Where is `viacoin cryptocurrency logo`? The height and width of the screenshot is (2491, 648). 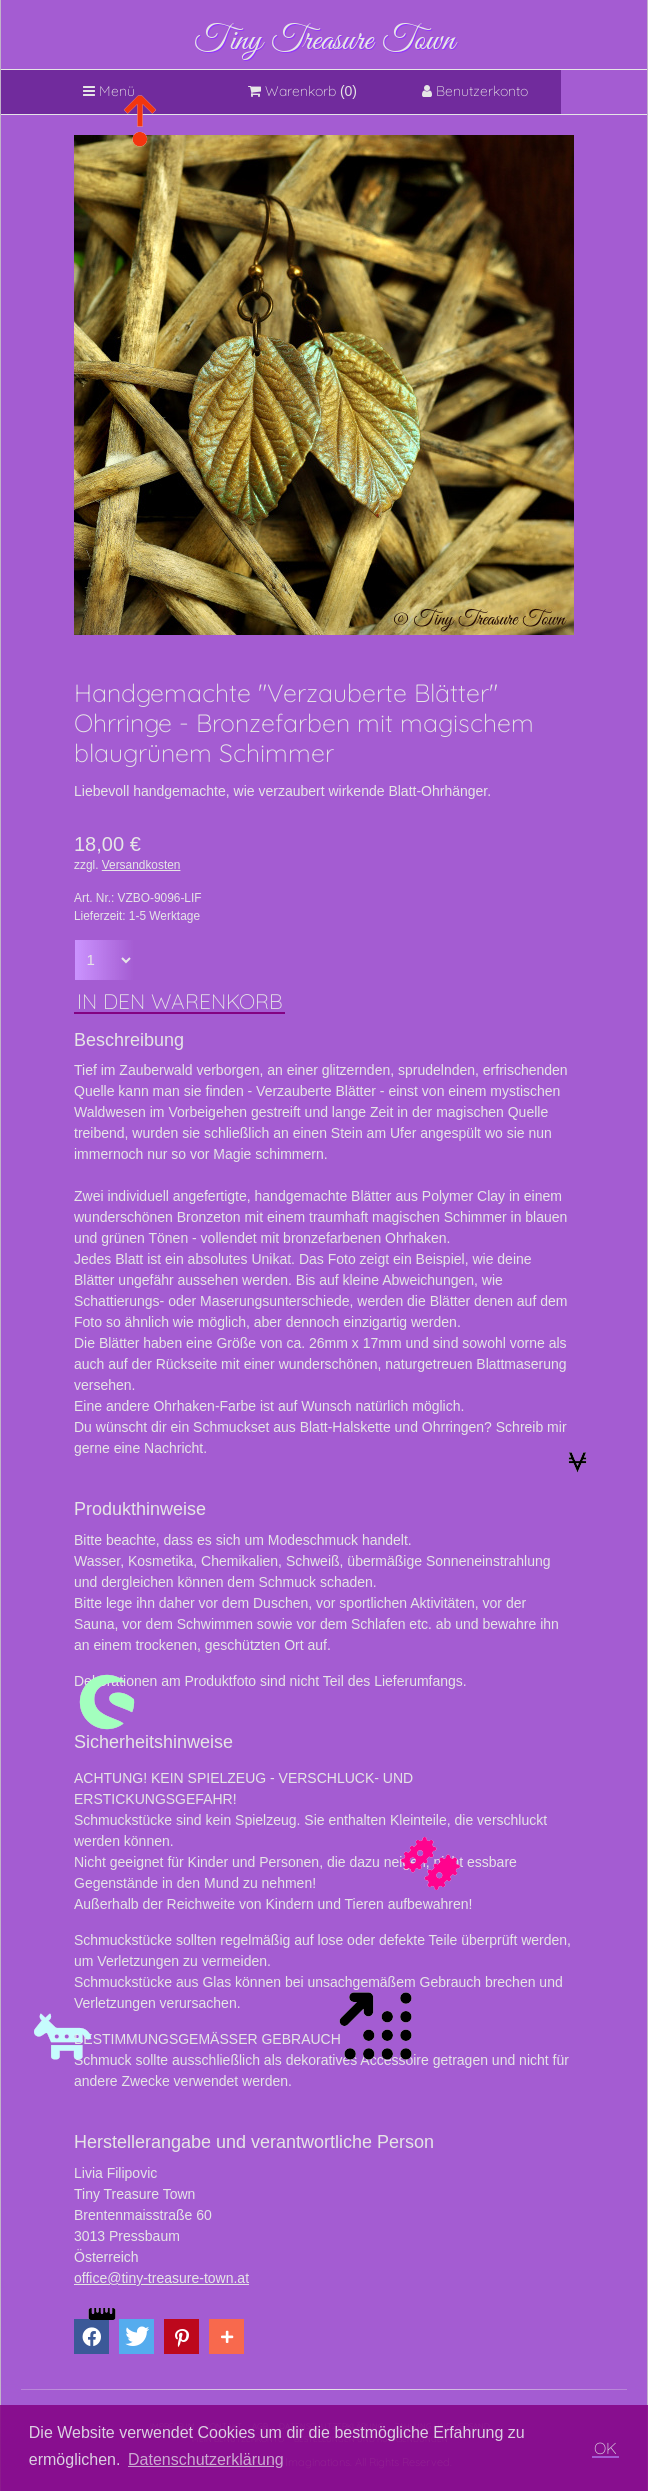 viacoin cryptocurrency logo is located at coordinates (577, 1462).